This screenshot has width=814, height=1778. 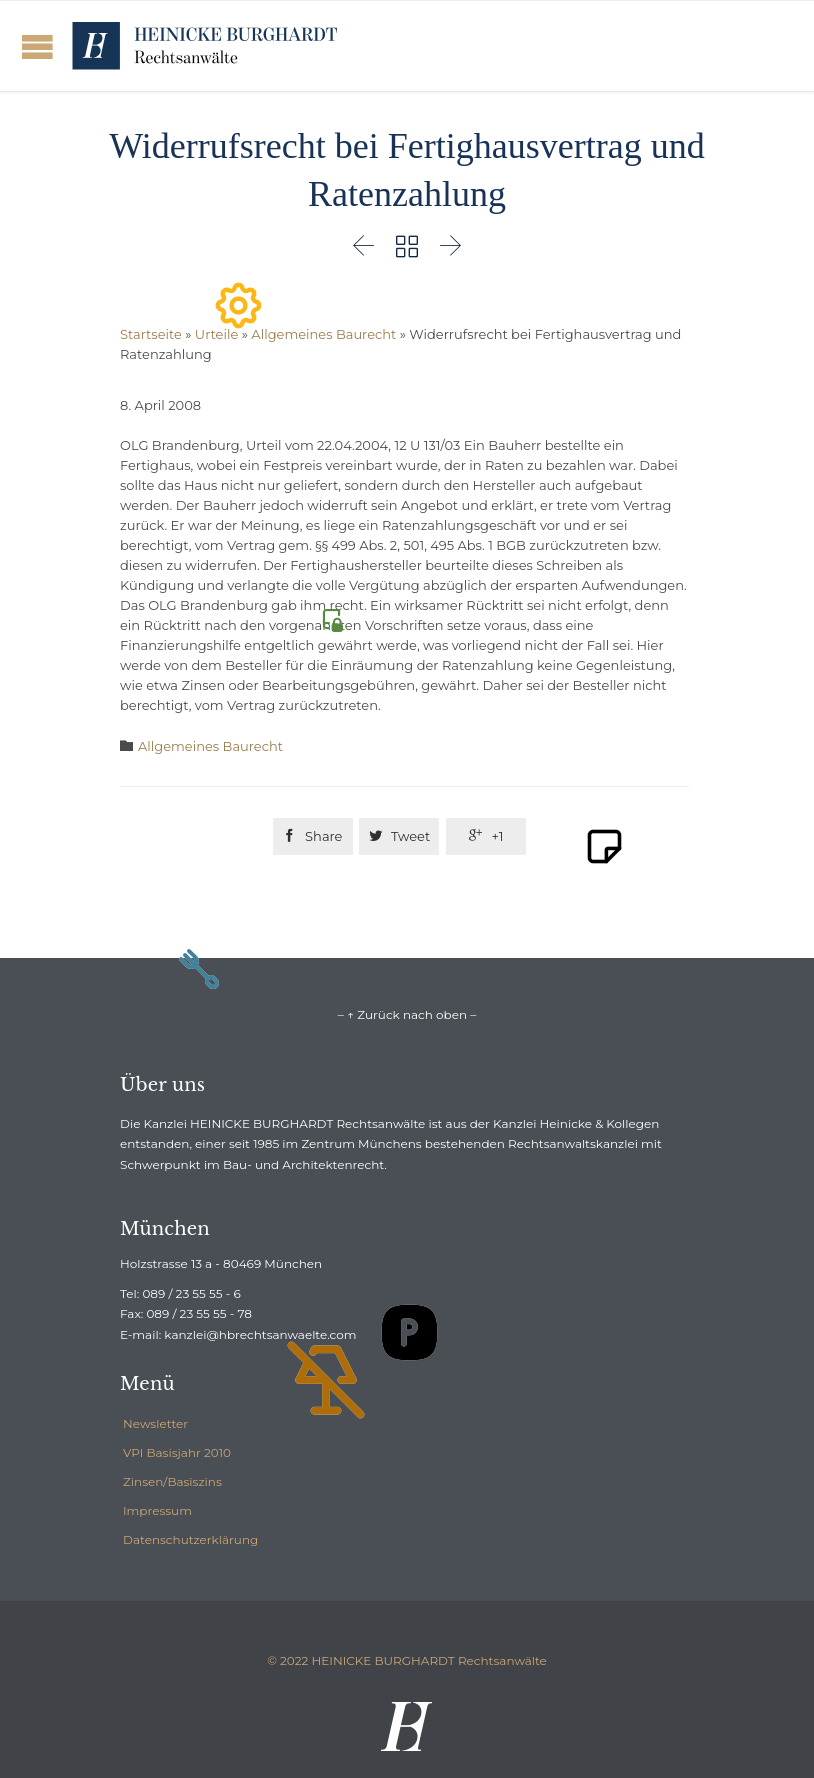 What do you see at coordinates (331, 620) in the screenshot?
I see `indicates a private or locked repository` at bounding box center [331, 620].